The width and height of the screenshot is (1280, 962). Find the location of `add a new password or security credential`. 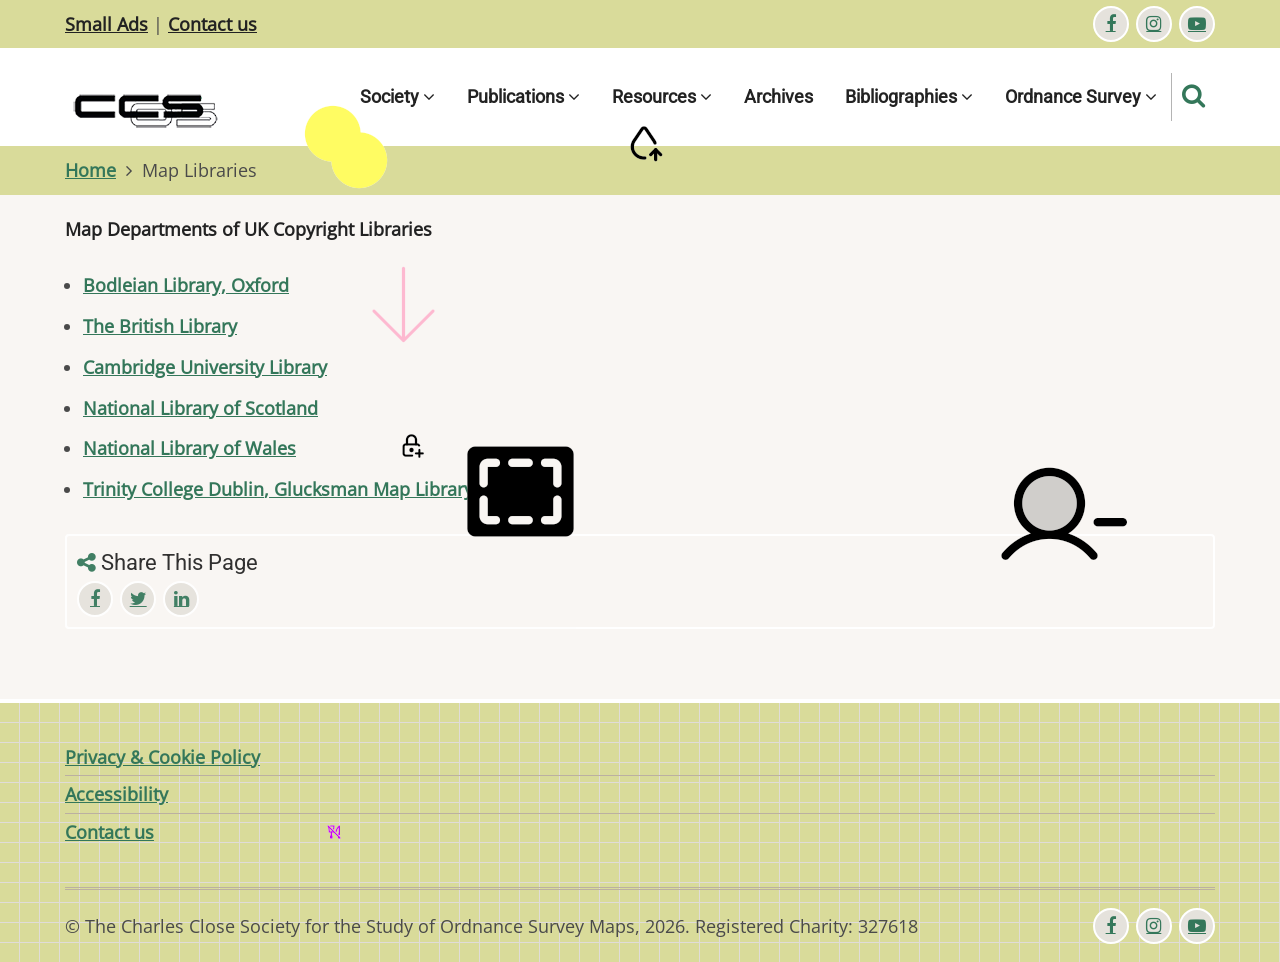

add a new password or security credential is located at coordinates (411, 445).